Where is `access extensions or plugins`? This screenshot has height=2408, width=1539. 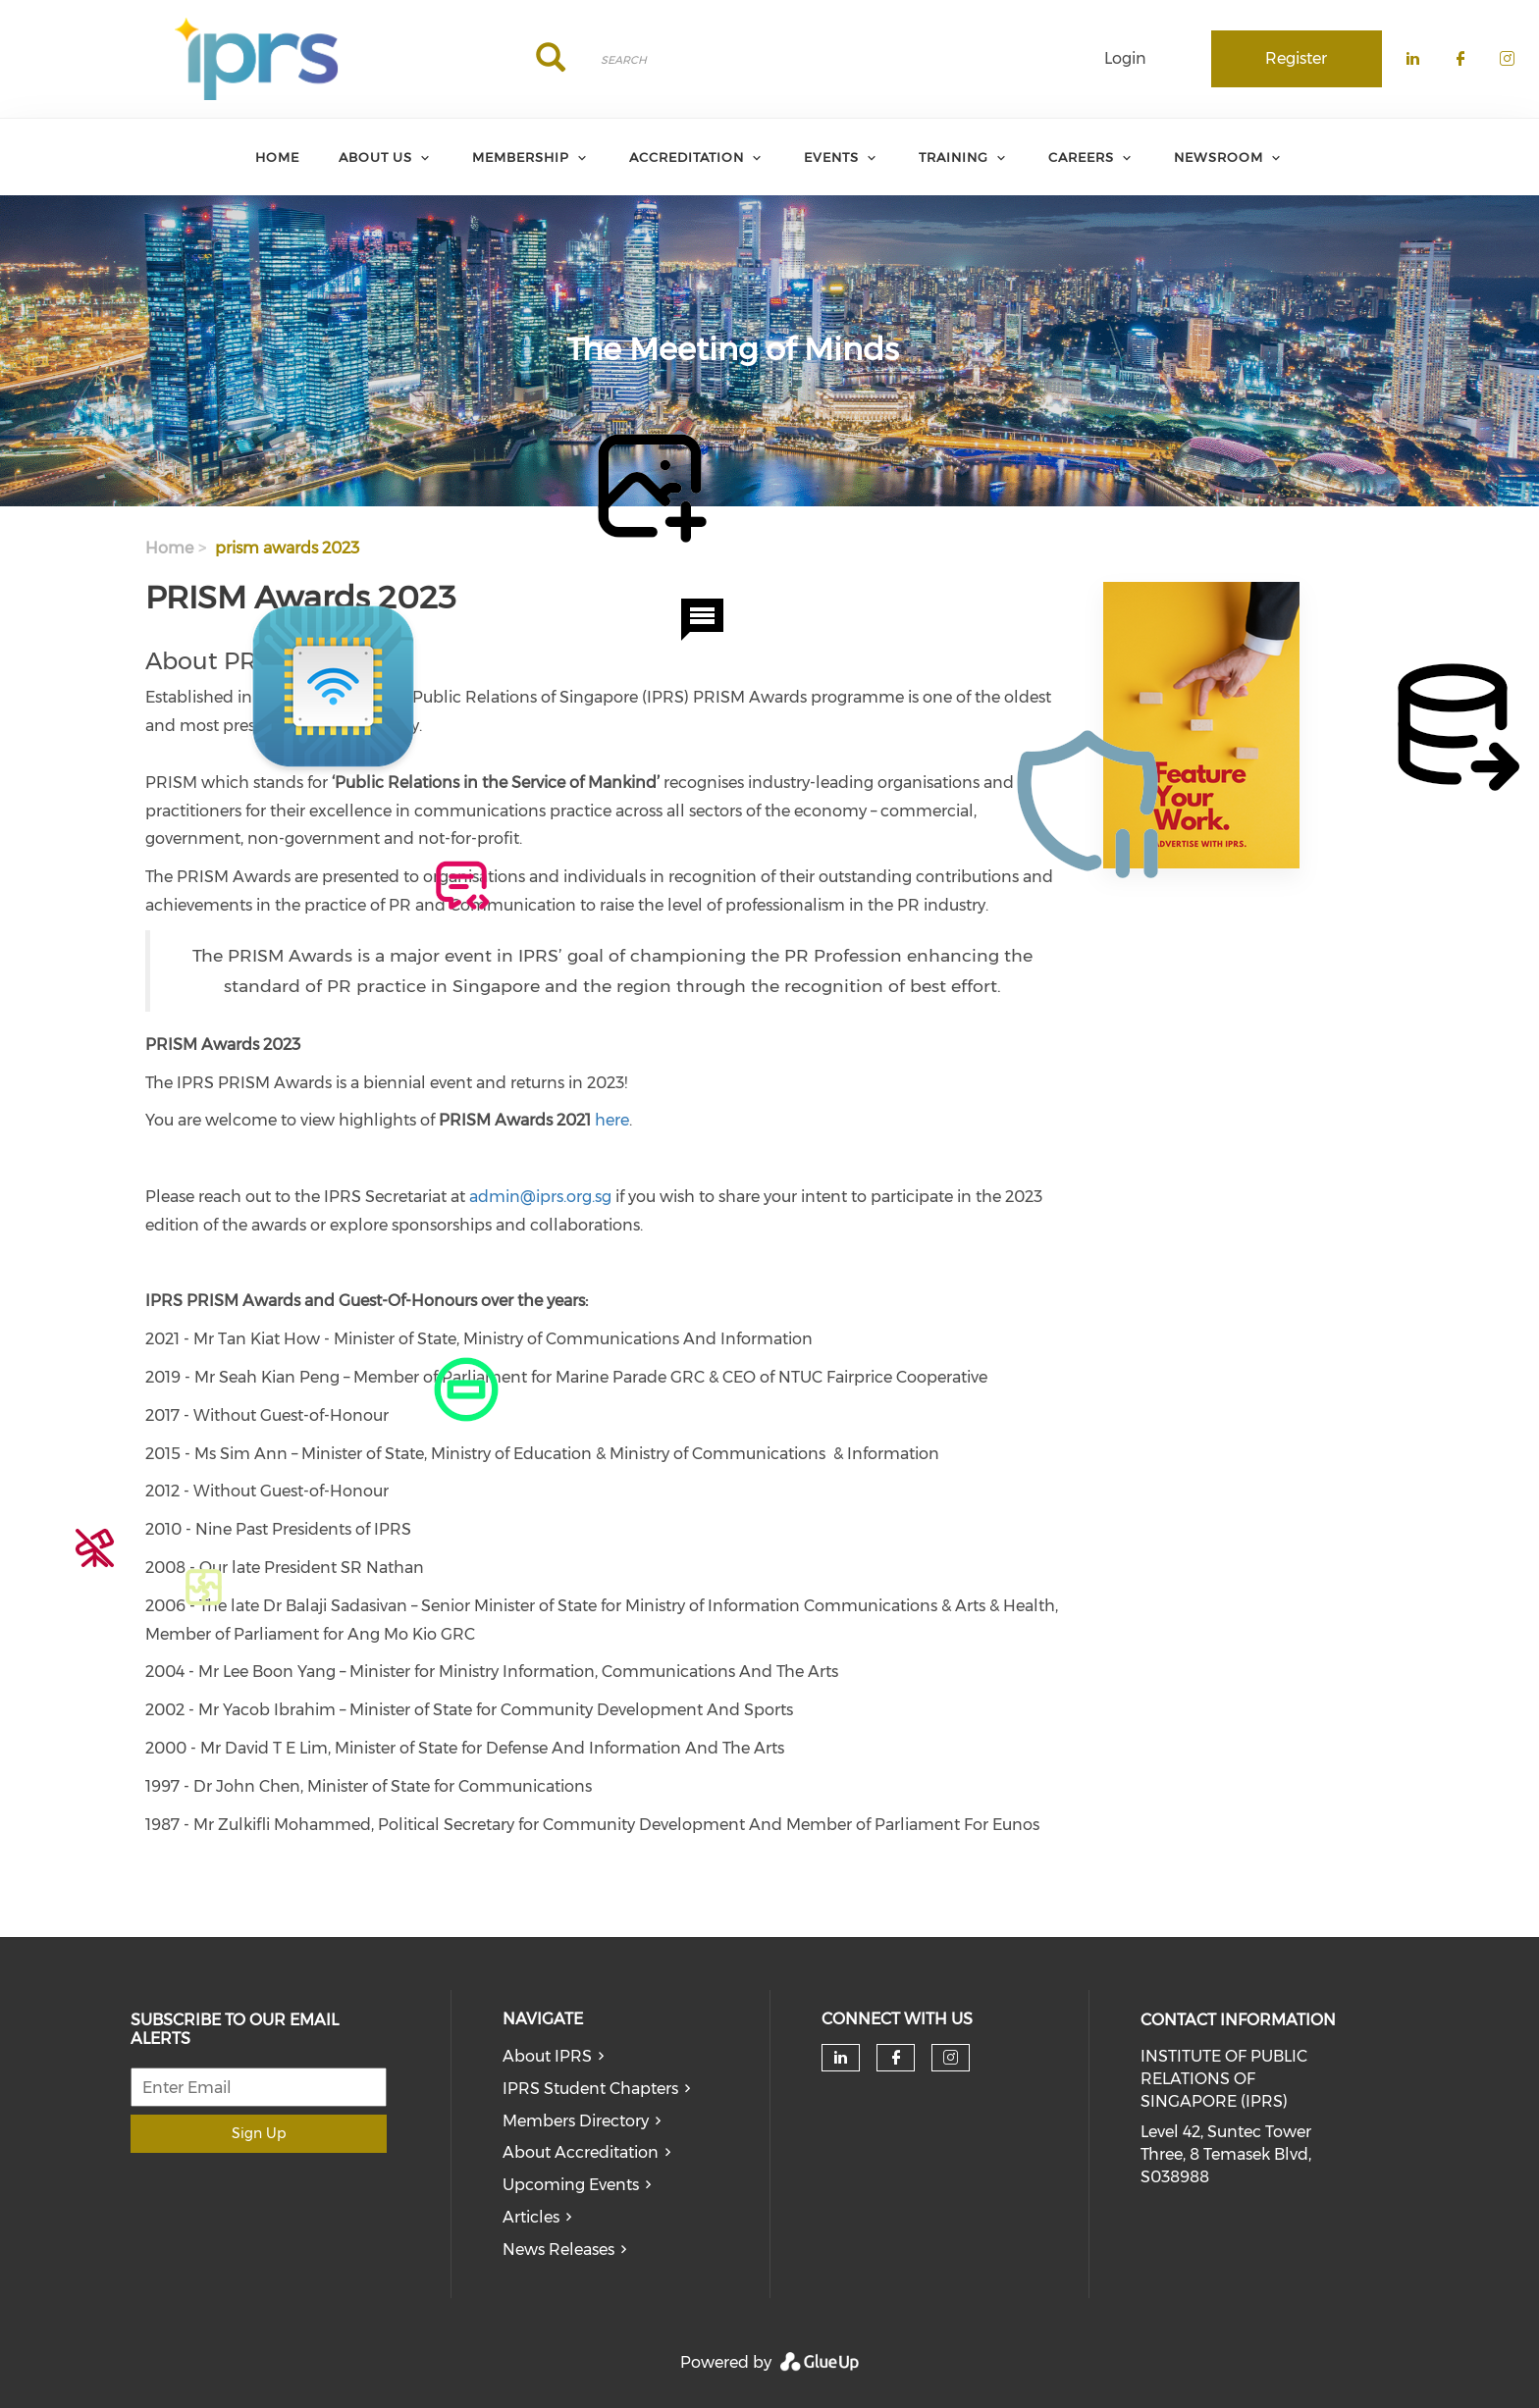 access extensions or plugins is located at coordinates (203, 1587).